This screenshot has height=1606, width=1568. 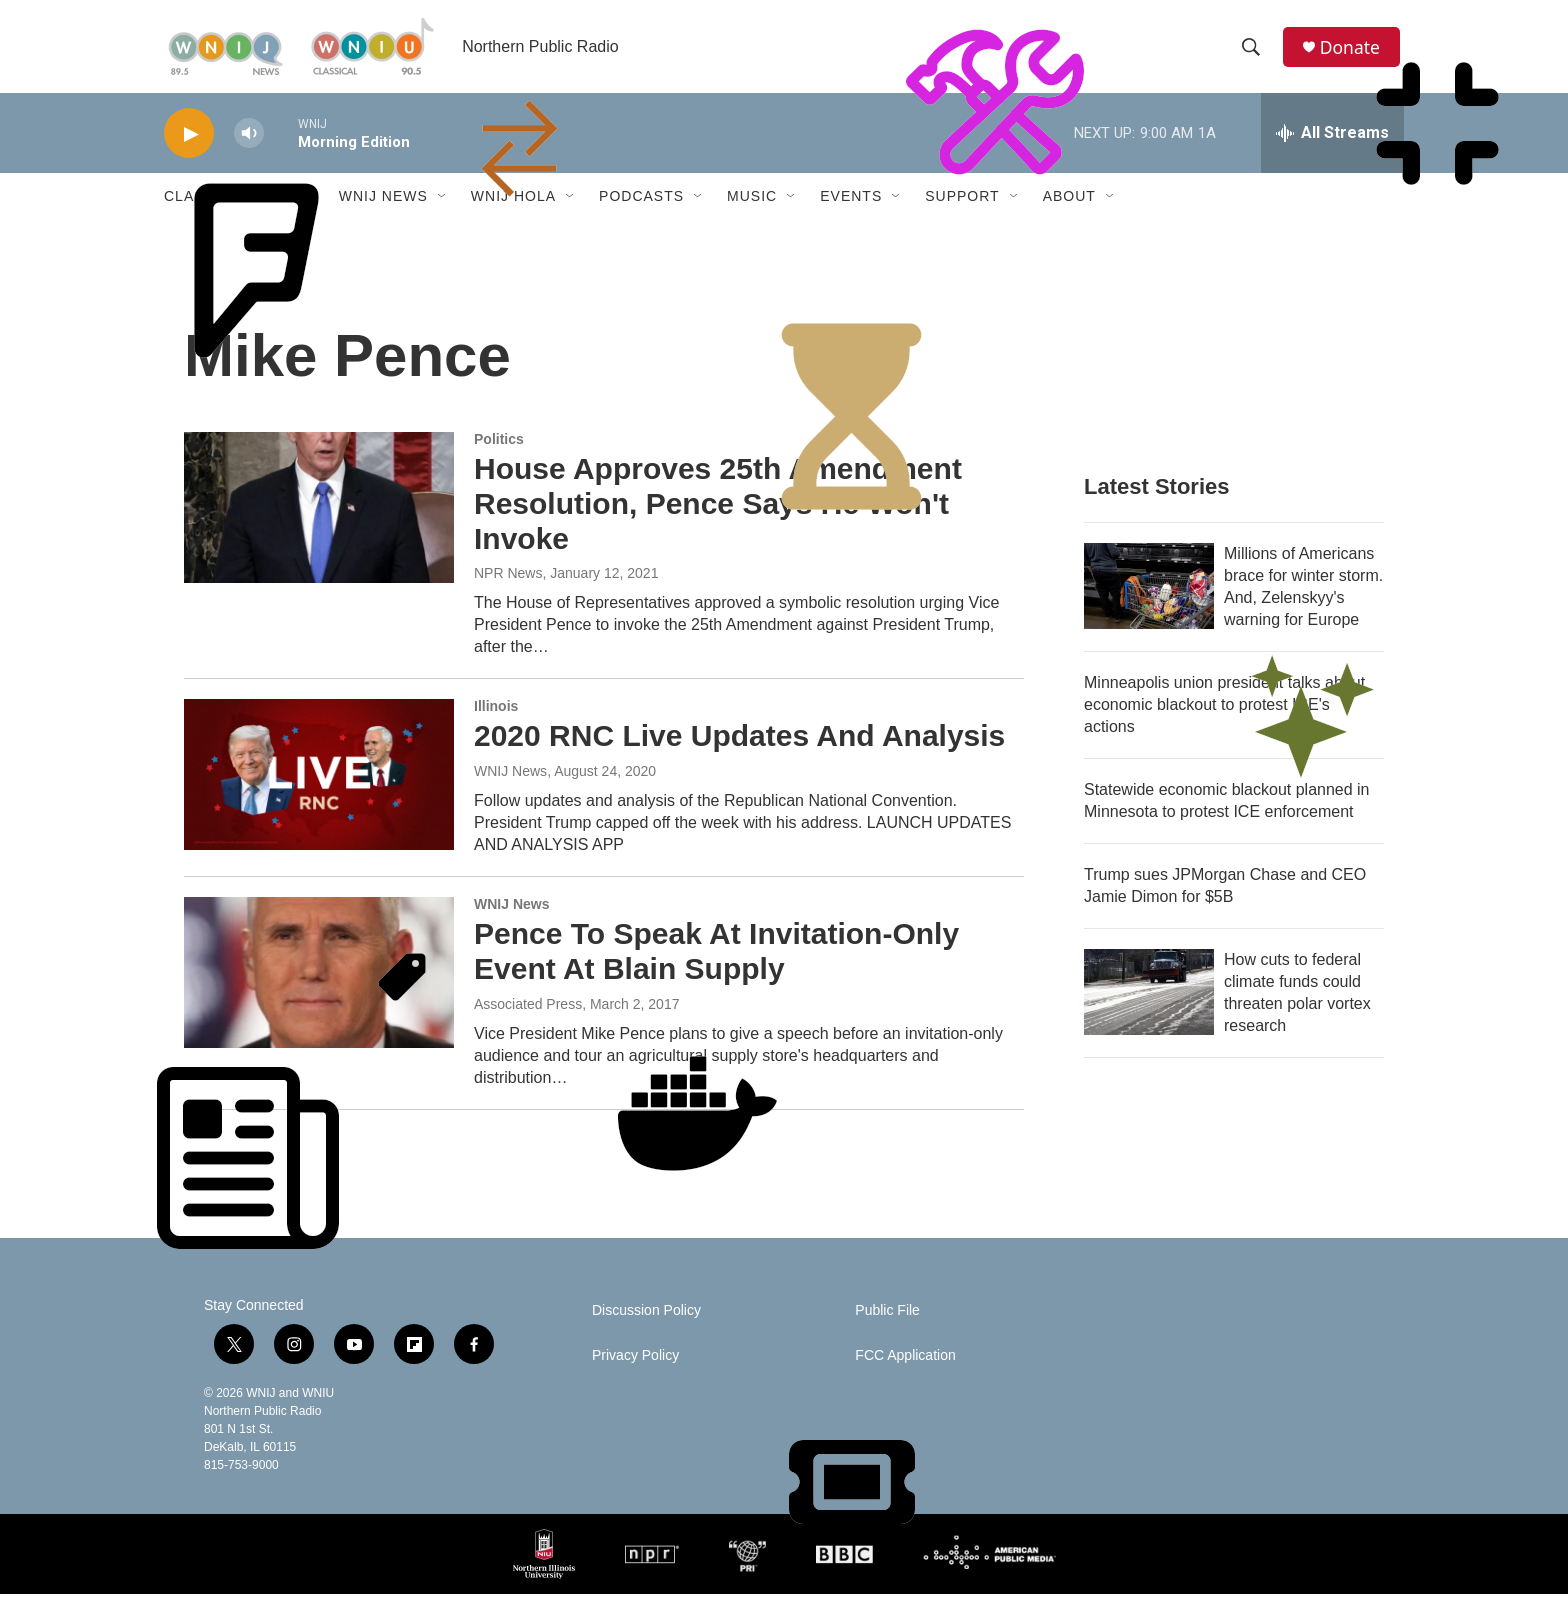 I want to click on compress or reduce content size, so click(x=1437, y=123).